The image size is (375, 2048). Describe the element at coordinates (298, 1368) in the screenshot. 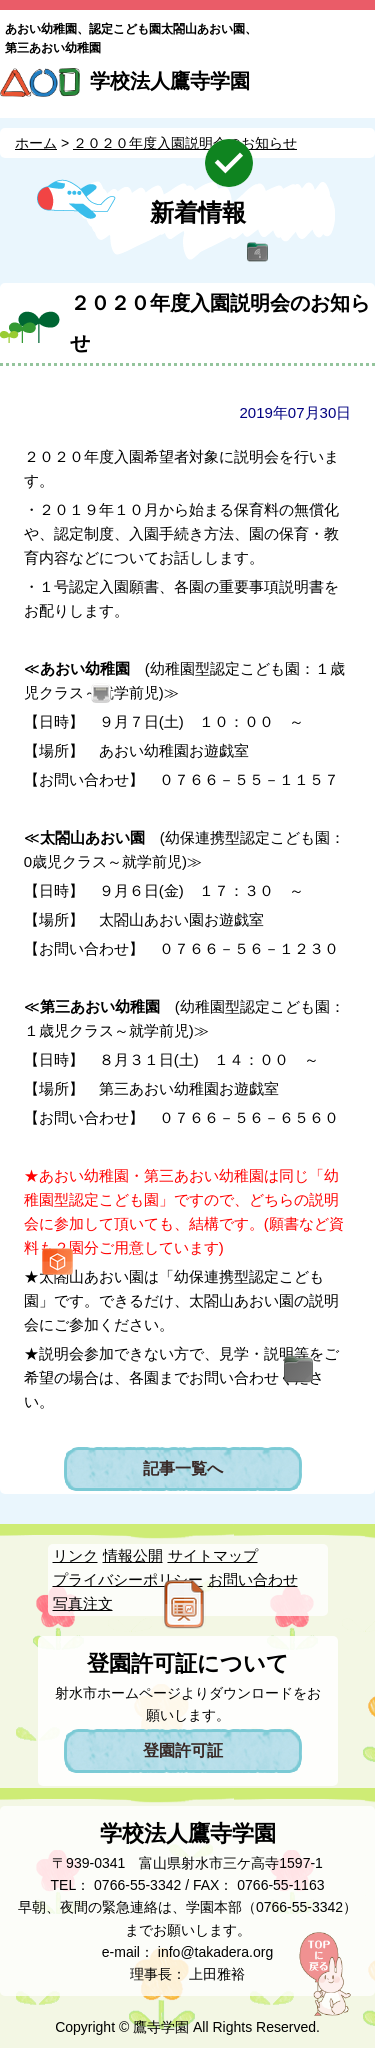

I see `open a folder to view its contents` at that location.